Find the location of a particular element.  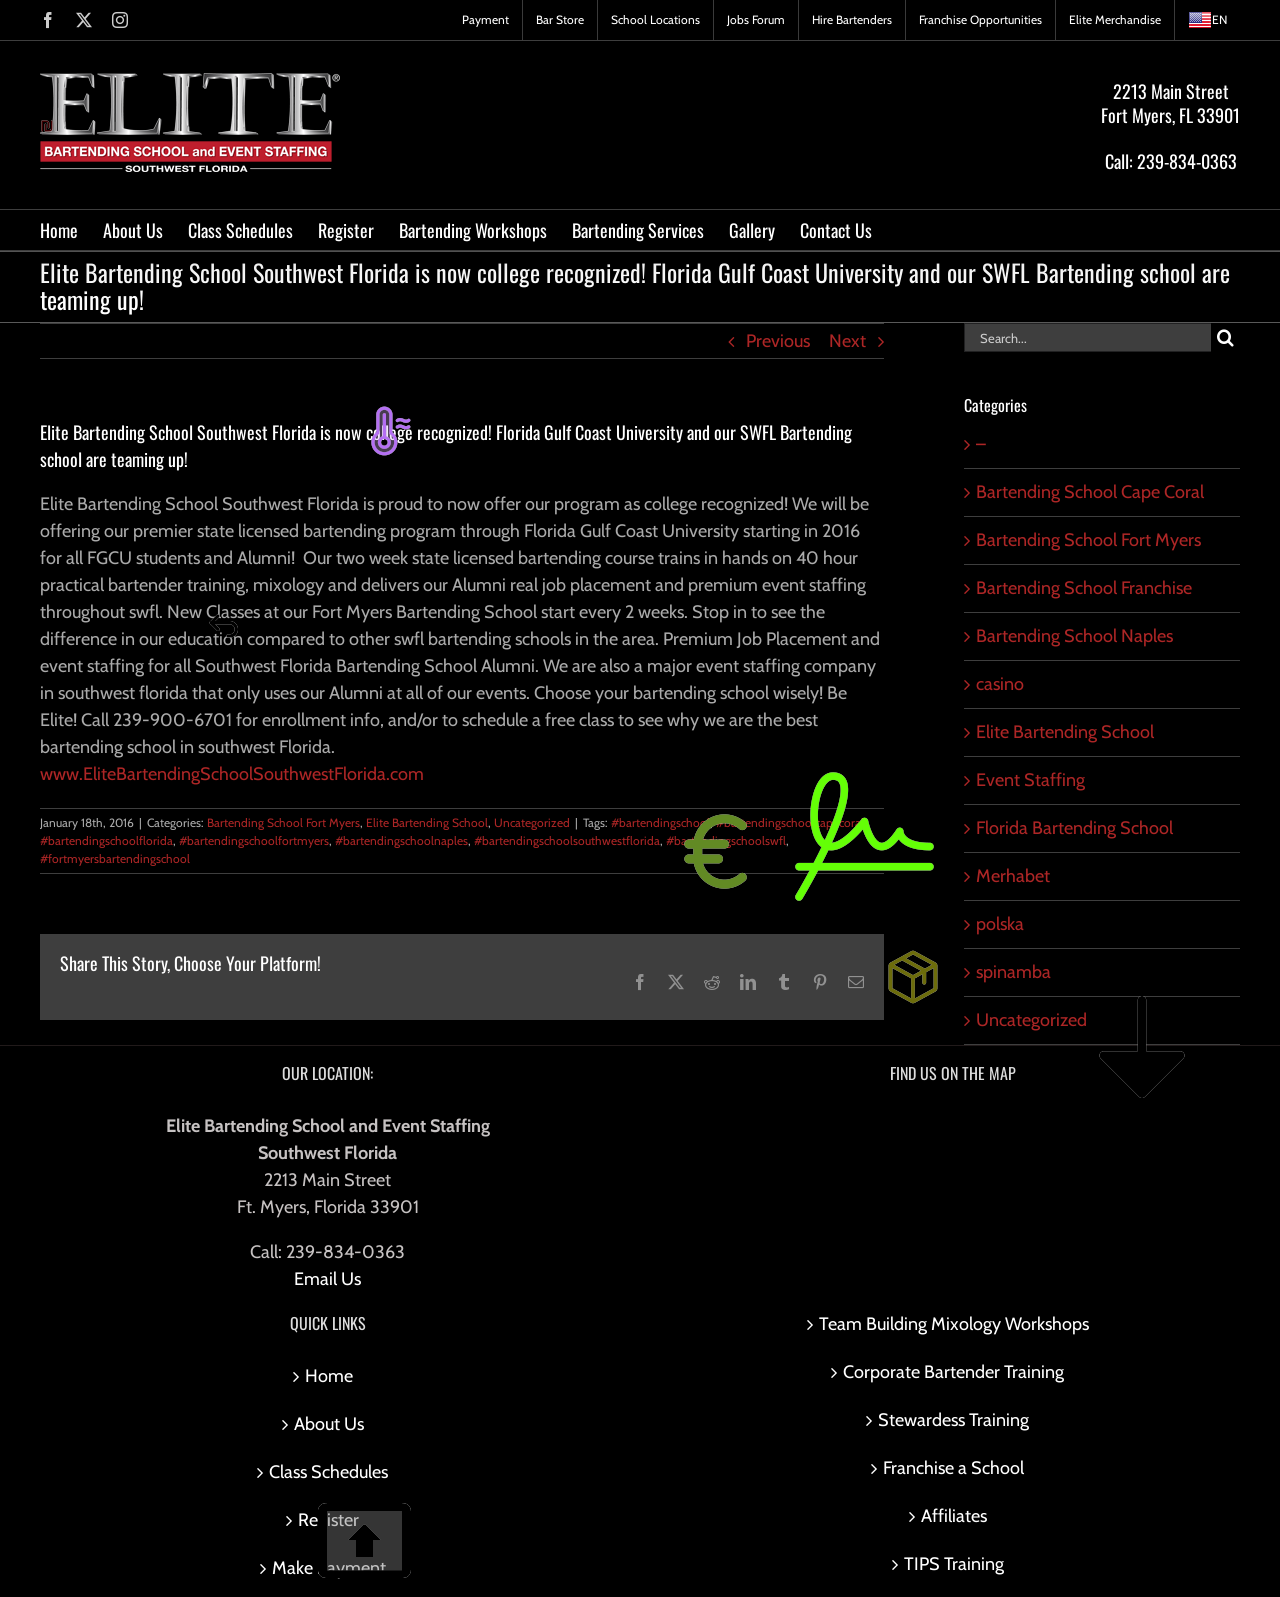

view order or shipment details is located at coordinates (913, 977).